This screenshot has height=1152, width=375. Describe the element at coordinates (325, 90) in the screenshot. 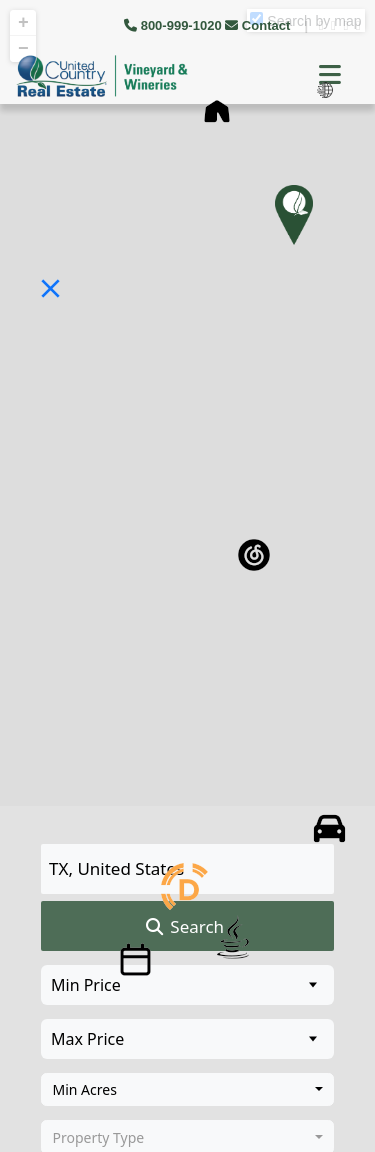

I see `open CircuitVerse digital circuit simulator` at that location.